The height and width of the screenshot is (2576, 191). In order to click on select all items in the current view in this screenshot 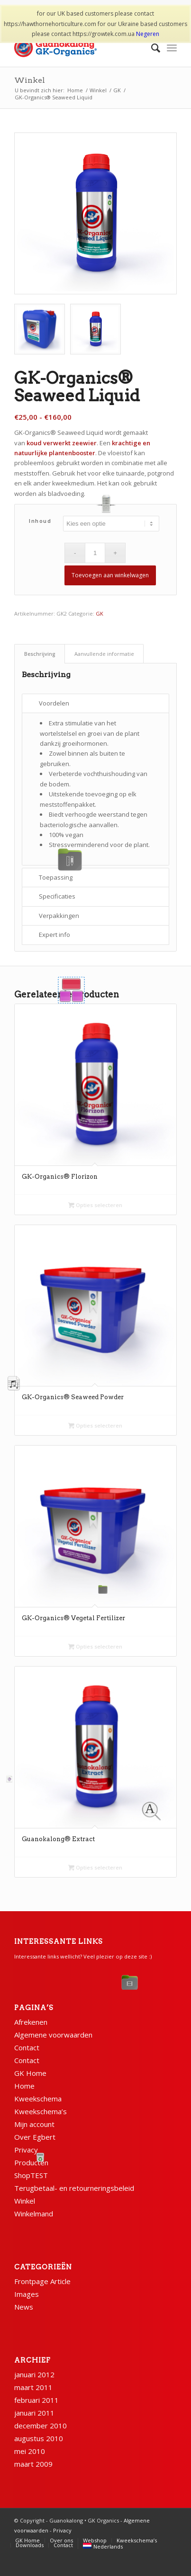, I will do `click(71, 990)`.